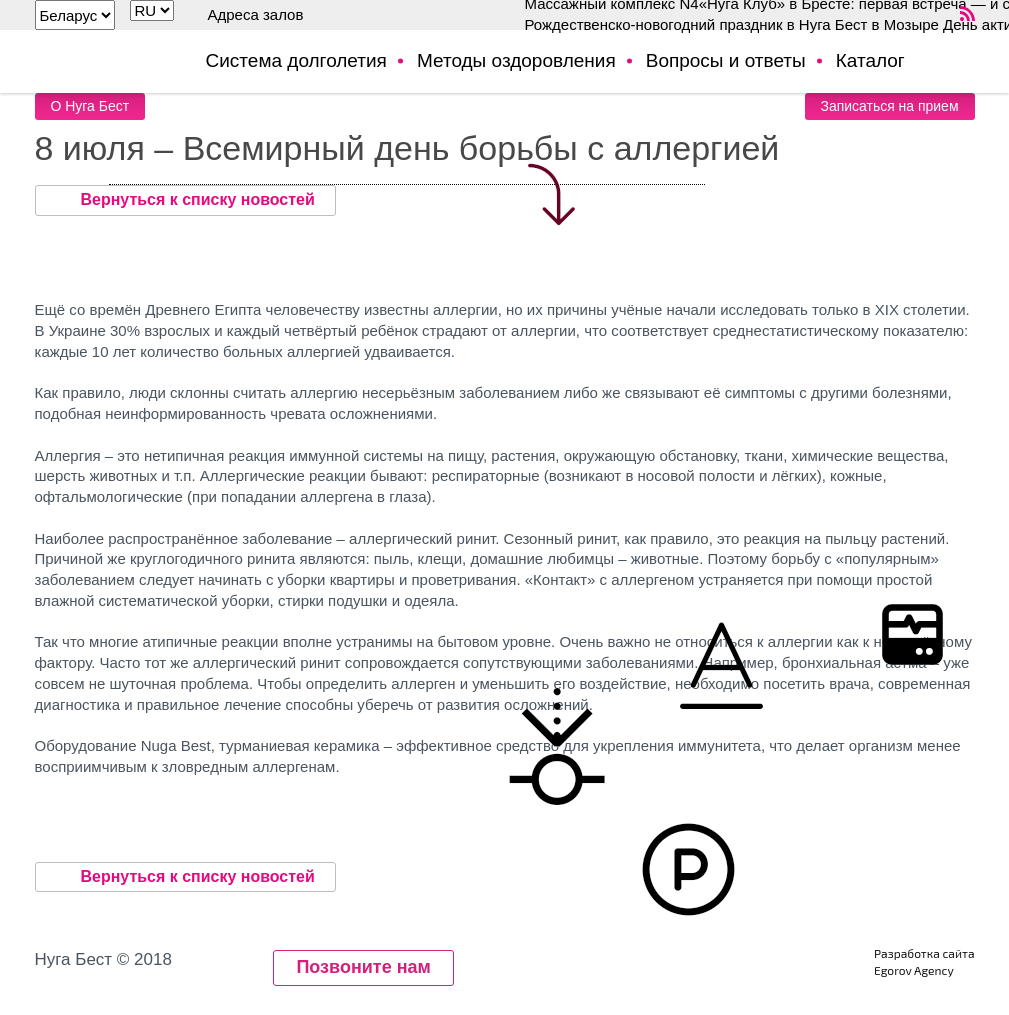 This screenshot has height=1015, width=1009. Describe the element at coordinates (688, 869) in the screenshot. I see `indicates parking availability or location` at that location.